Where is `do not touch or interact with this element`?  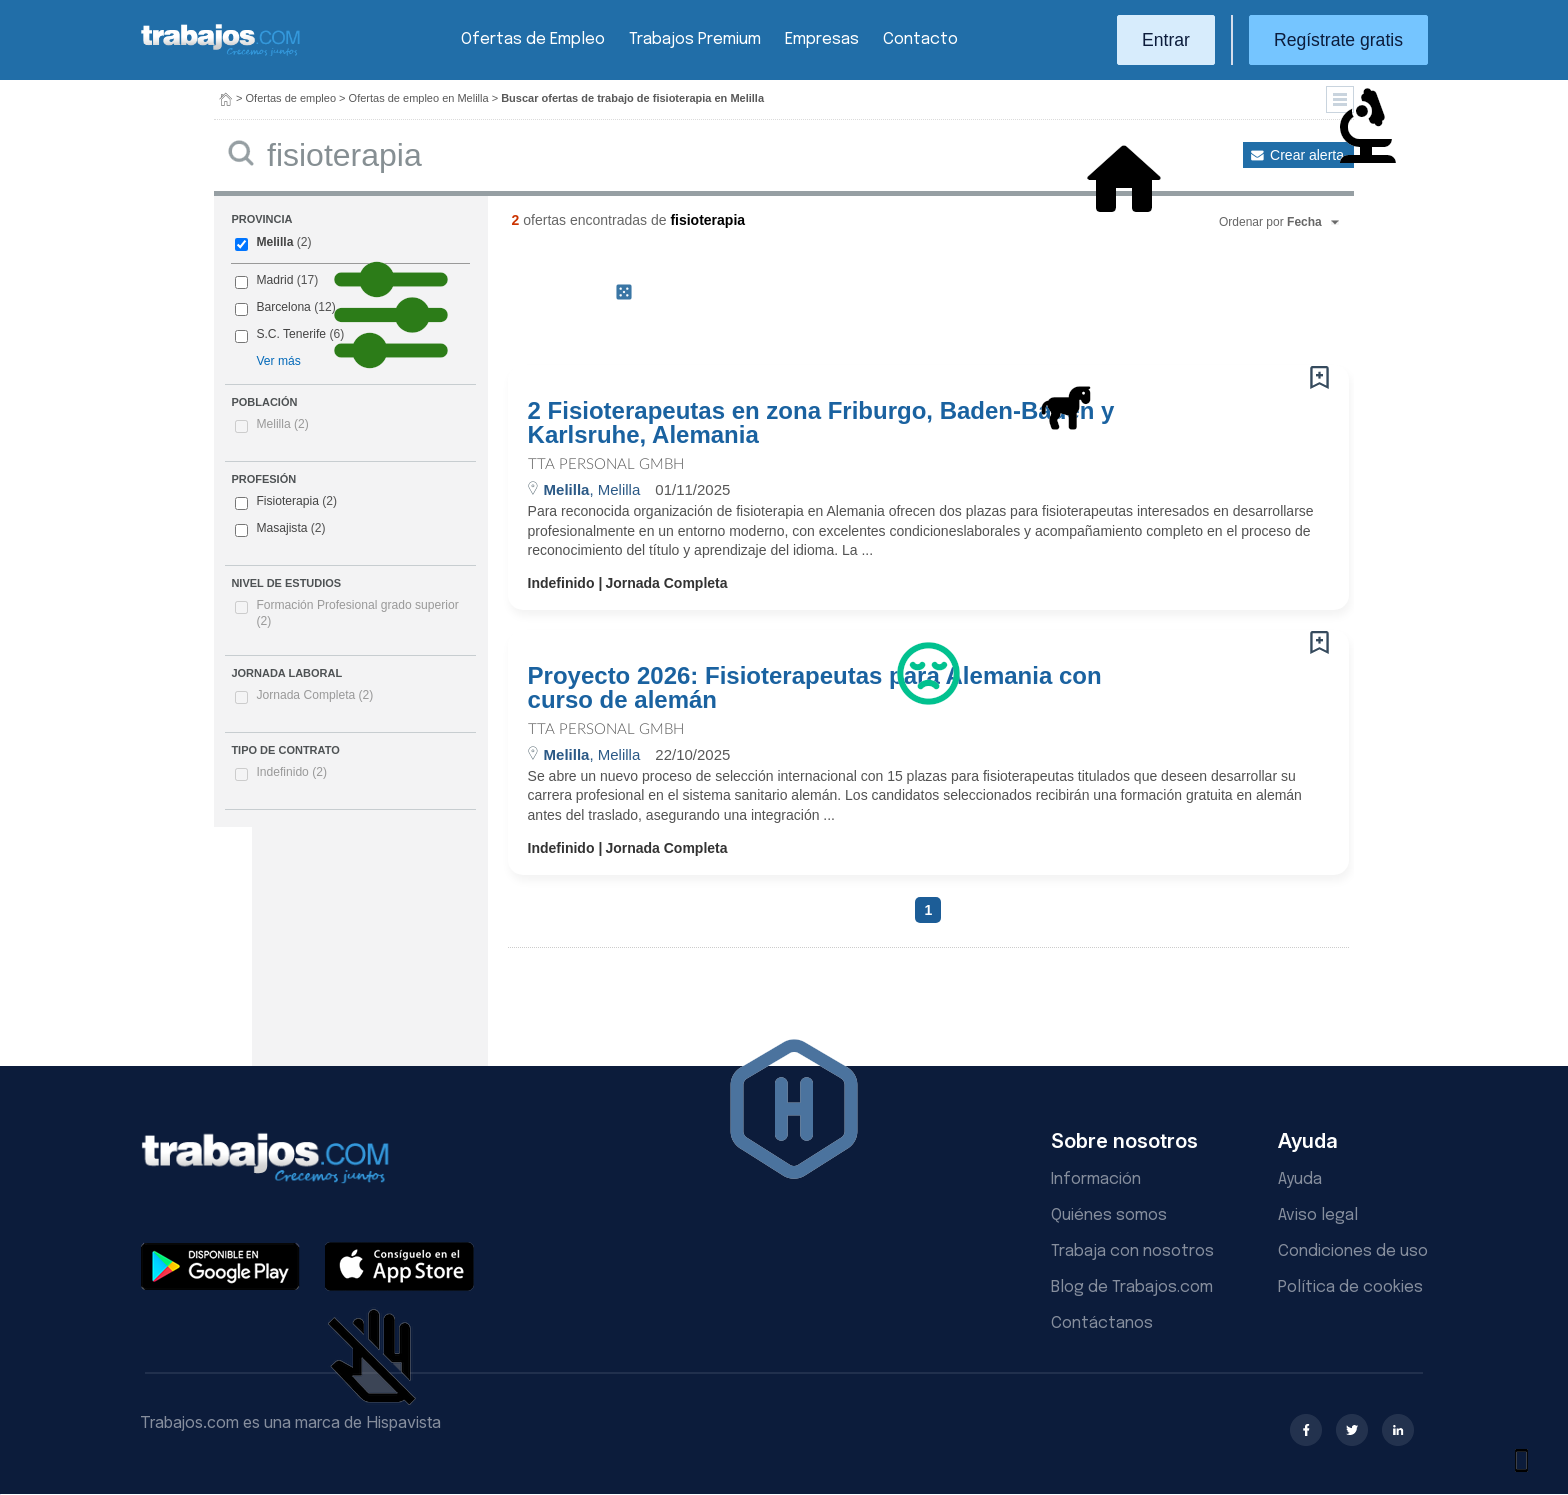 do not touch or interact with this element is located at coordinates (375, 1358).